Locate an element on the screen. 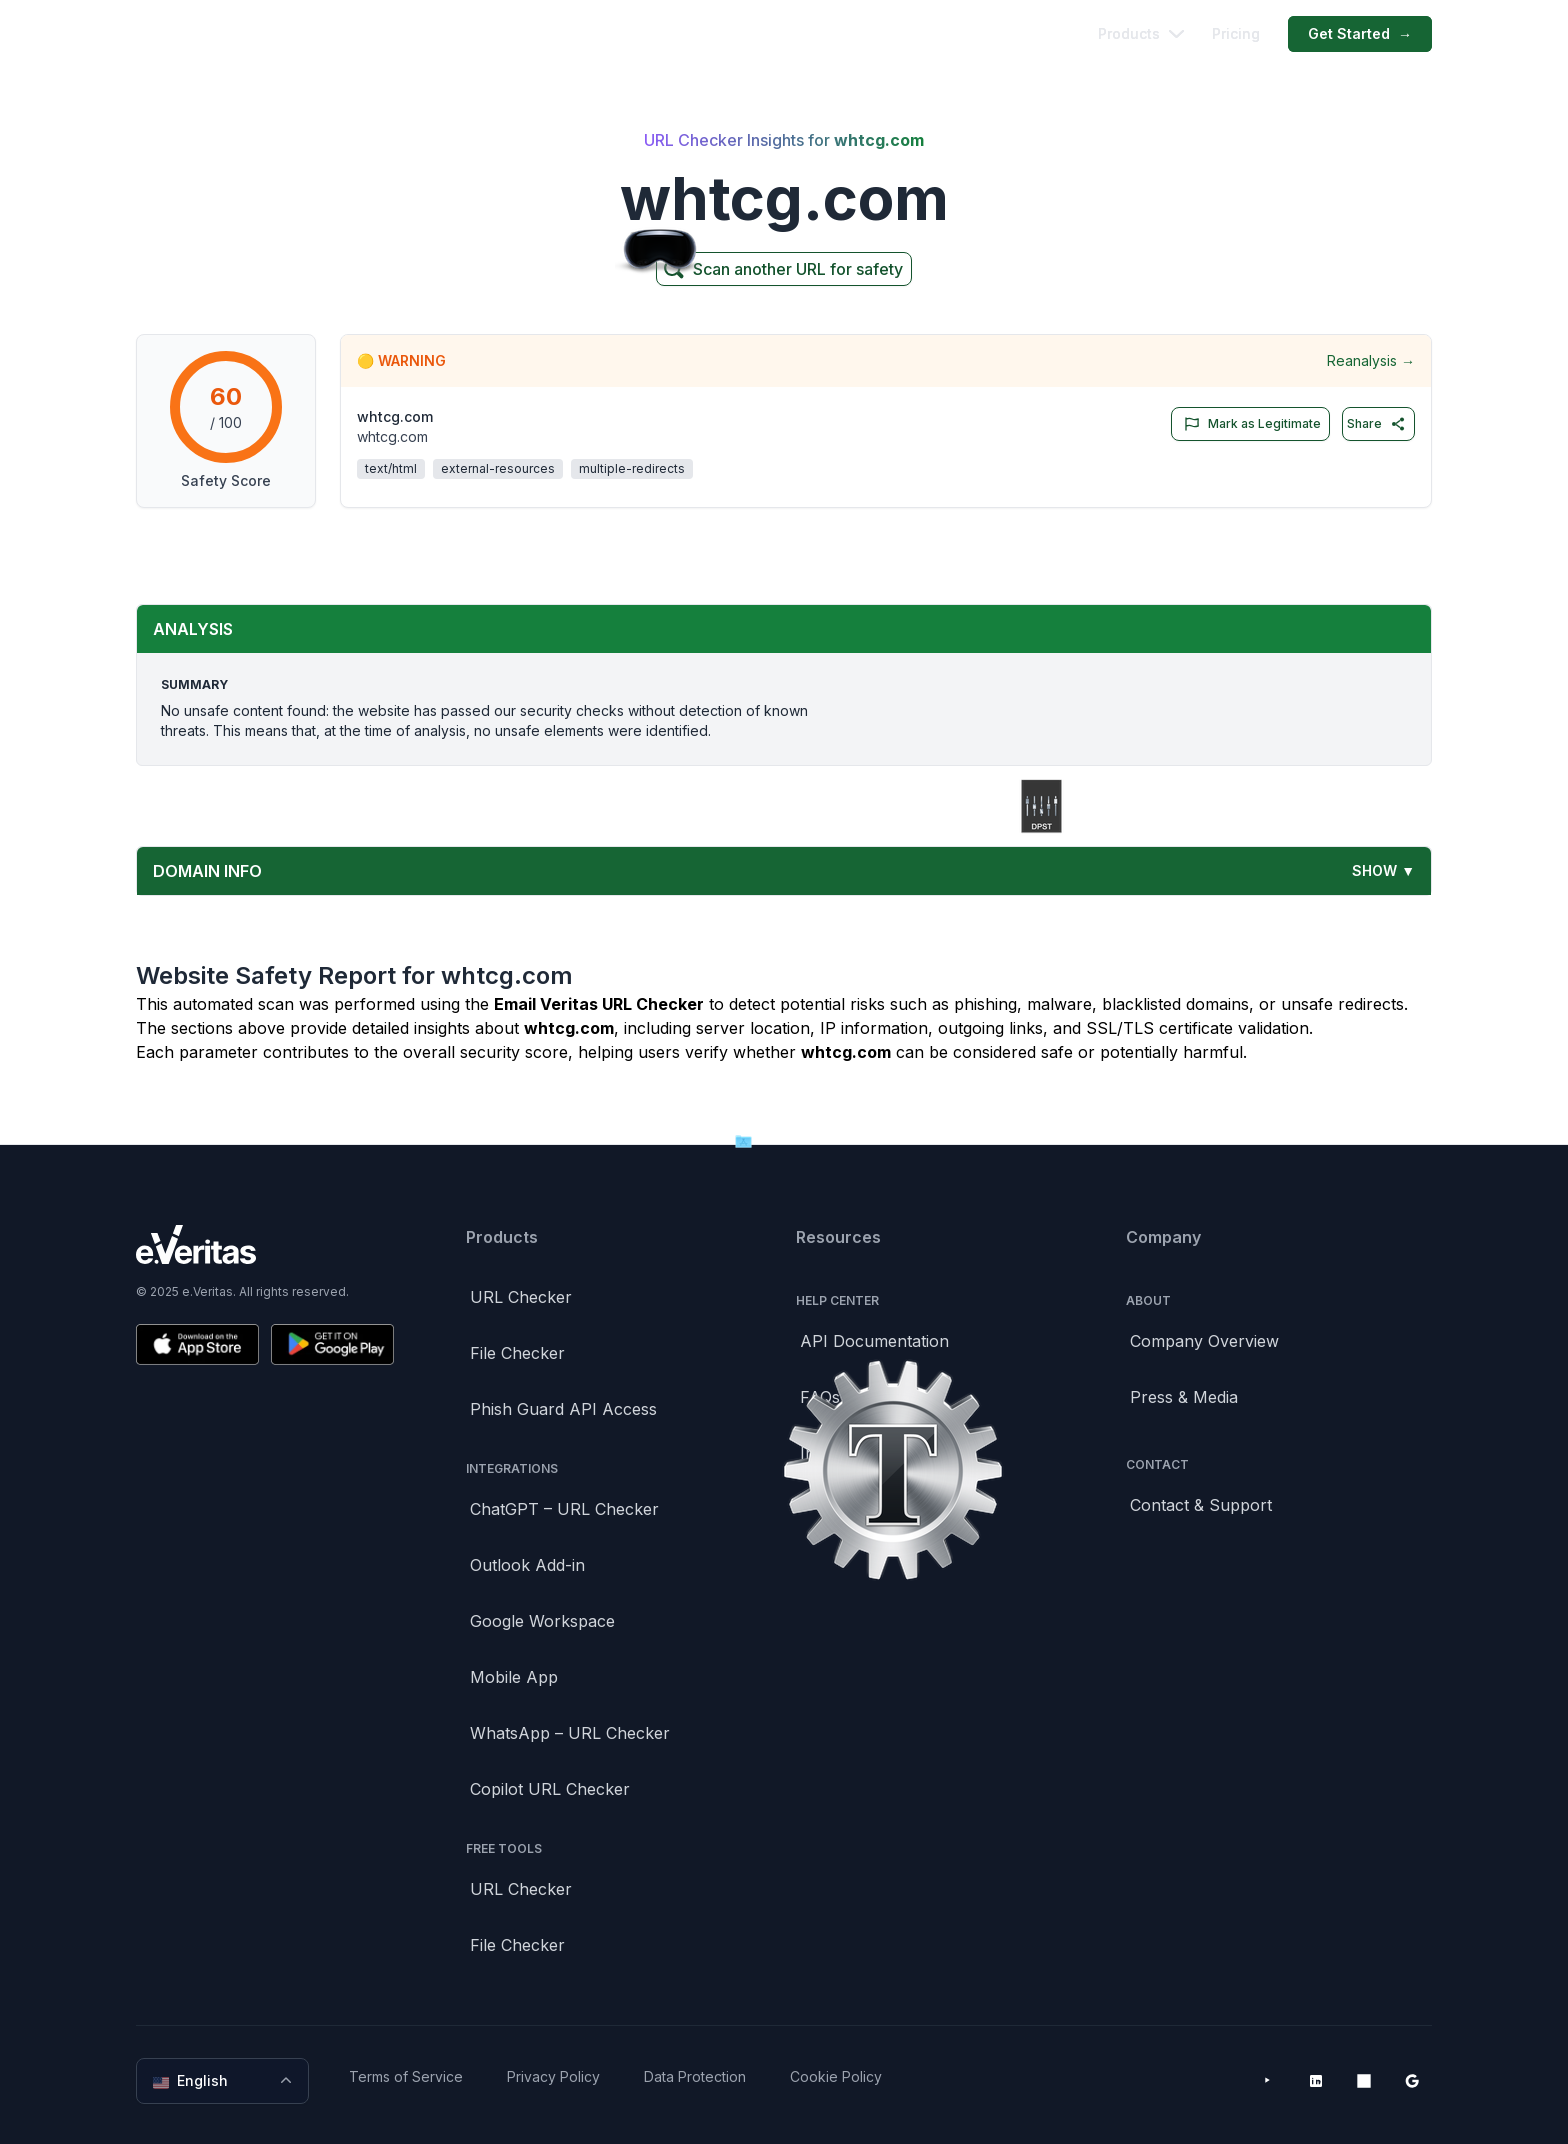 The height and width of the screenshot is (2144, 1568). apple vision pro headset device icon is located at coordinates (660, 249).